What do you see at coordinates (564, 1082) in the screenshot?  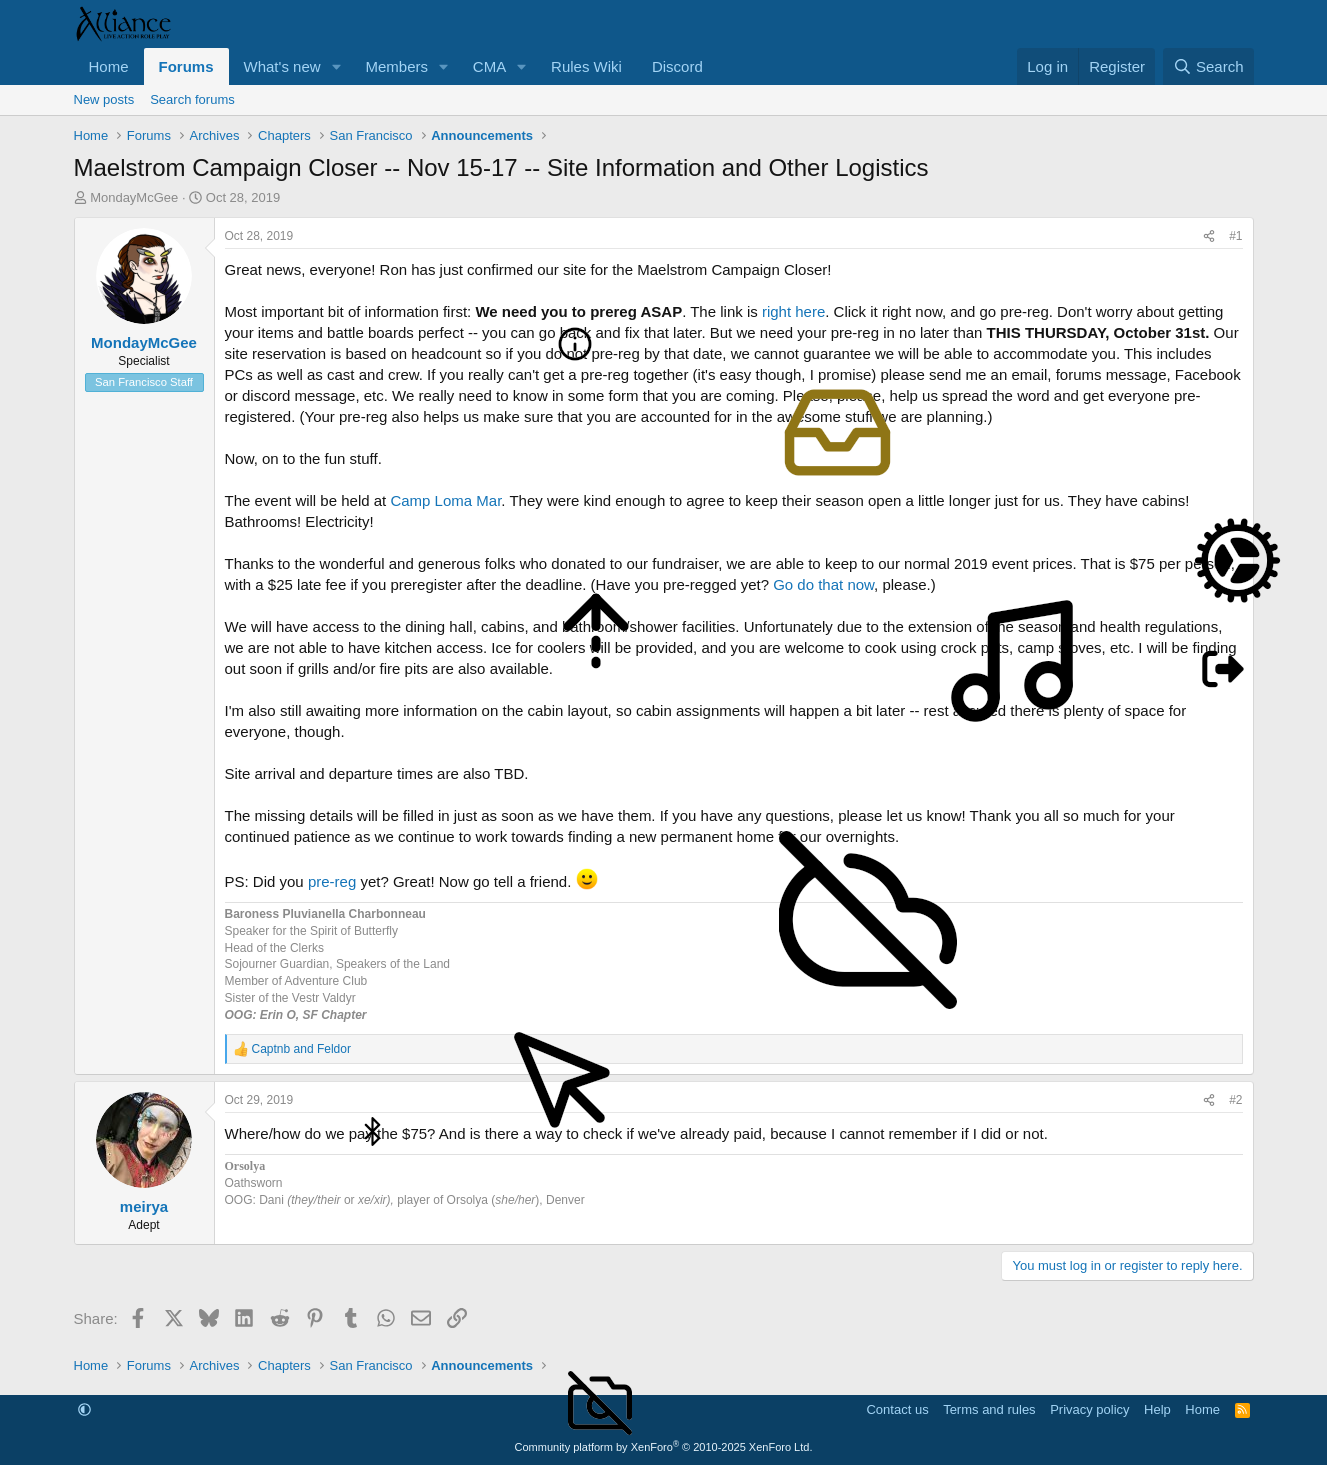 I see `cursor selection tool` at bounding box center [564, 1082].